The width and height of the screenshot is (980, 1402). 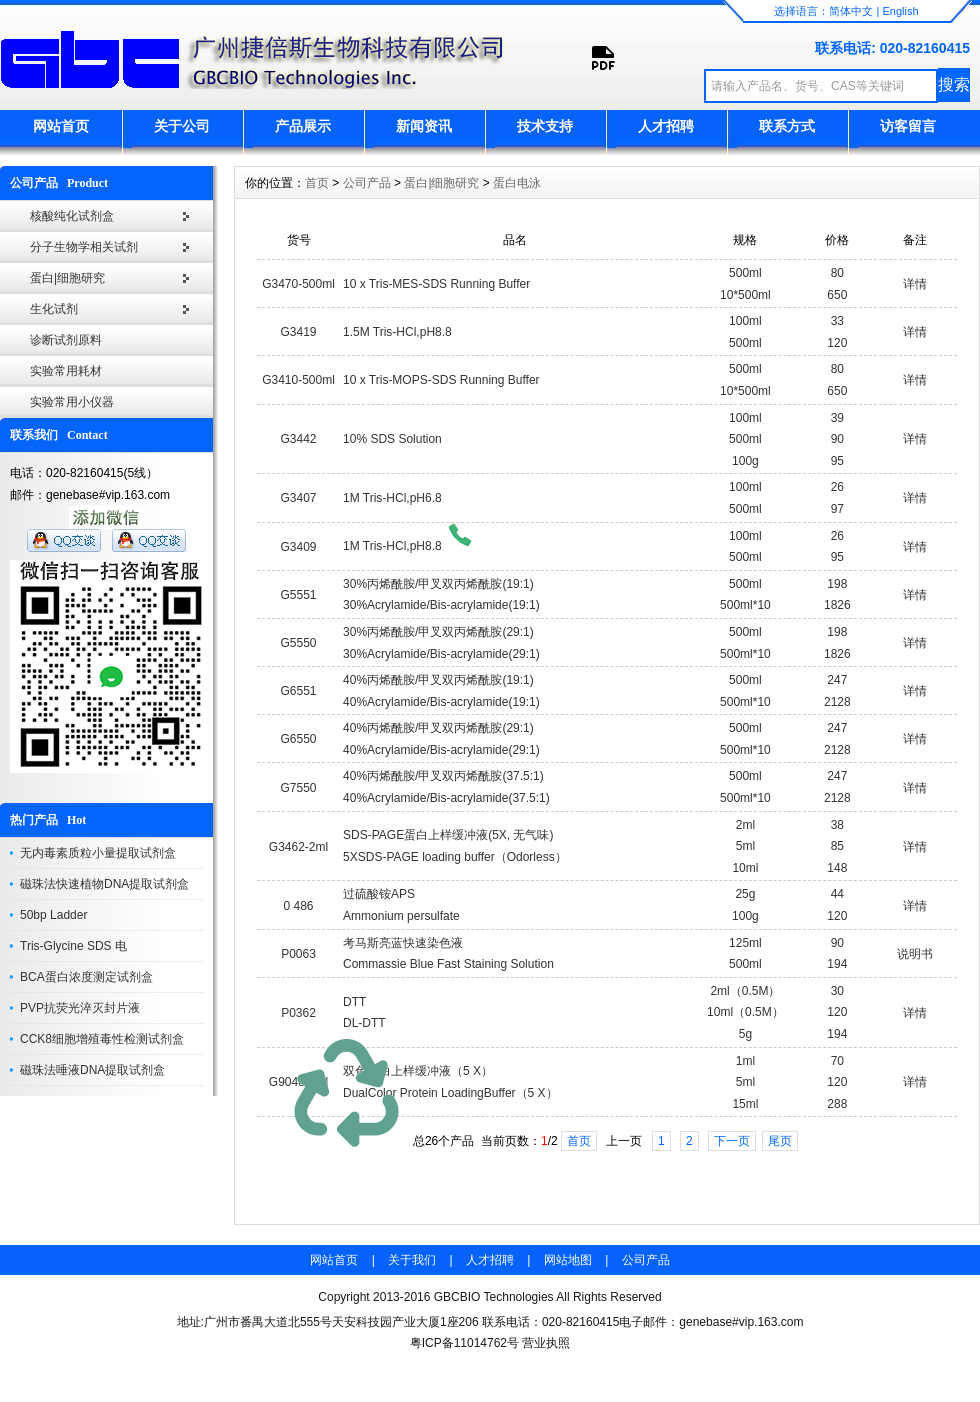 I want to click on indicates recyclable item or material, so click(x=346, y=1090).